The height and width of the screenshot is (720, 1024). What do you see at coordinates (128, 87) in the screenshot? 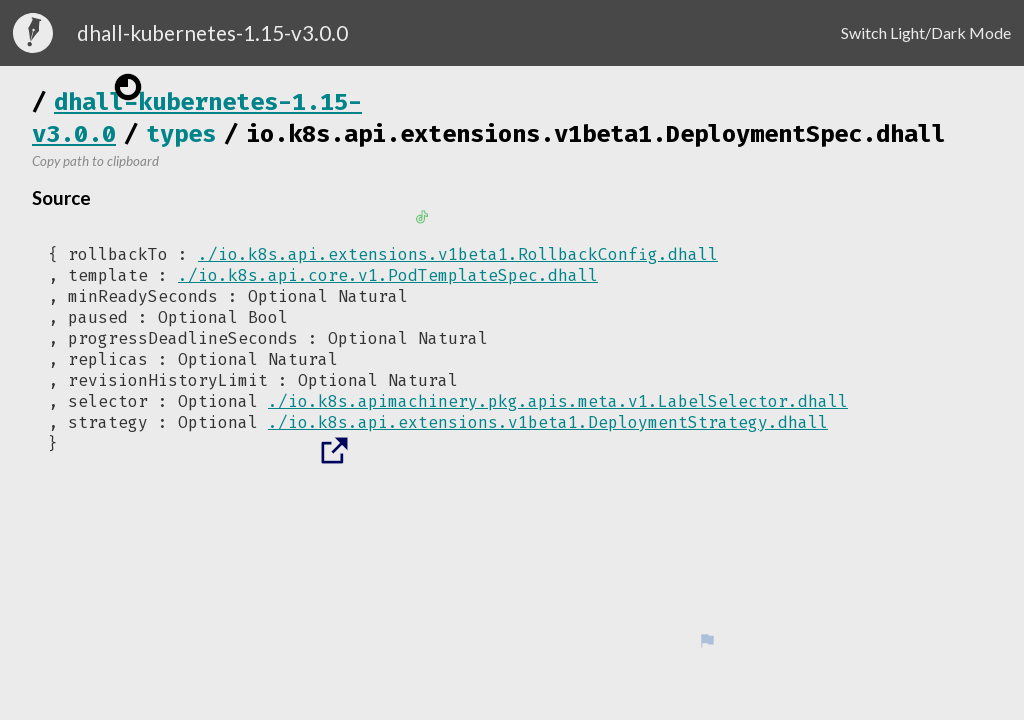
I see `indicates loading or processing in progress` at bounding box center [128, 87].